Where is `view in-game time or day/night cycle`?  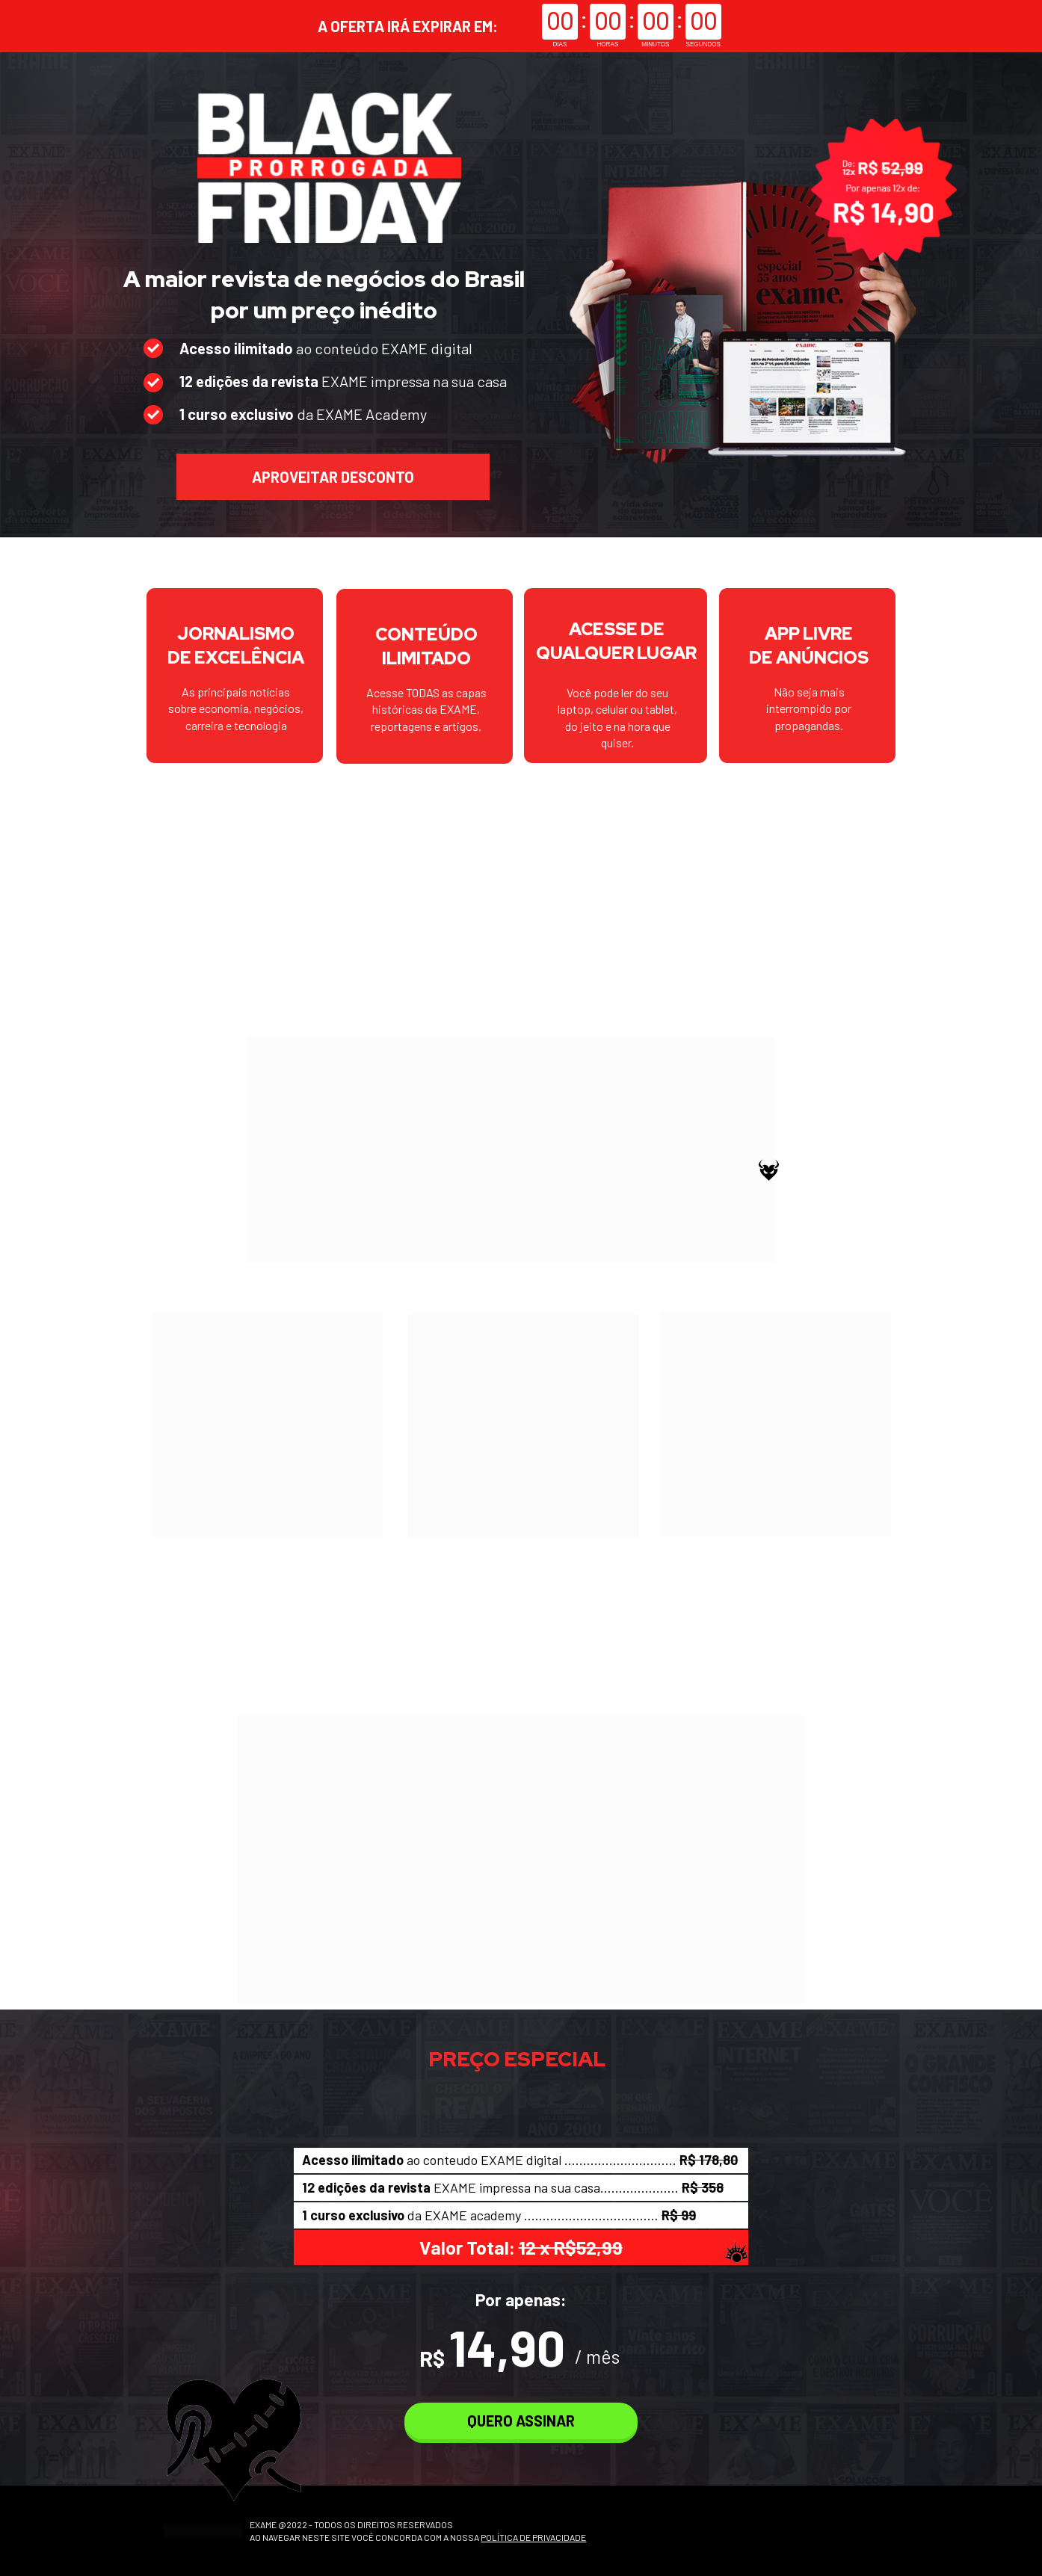 view in-game time or day/night cycle is located at coordinates (736, 2251).